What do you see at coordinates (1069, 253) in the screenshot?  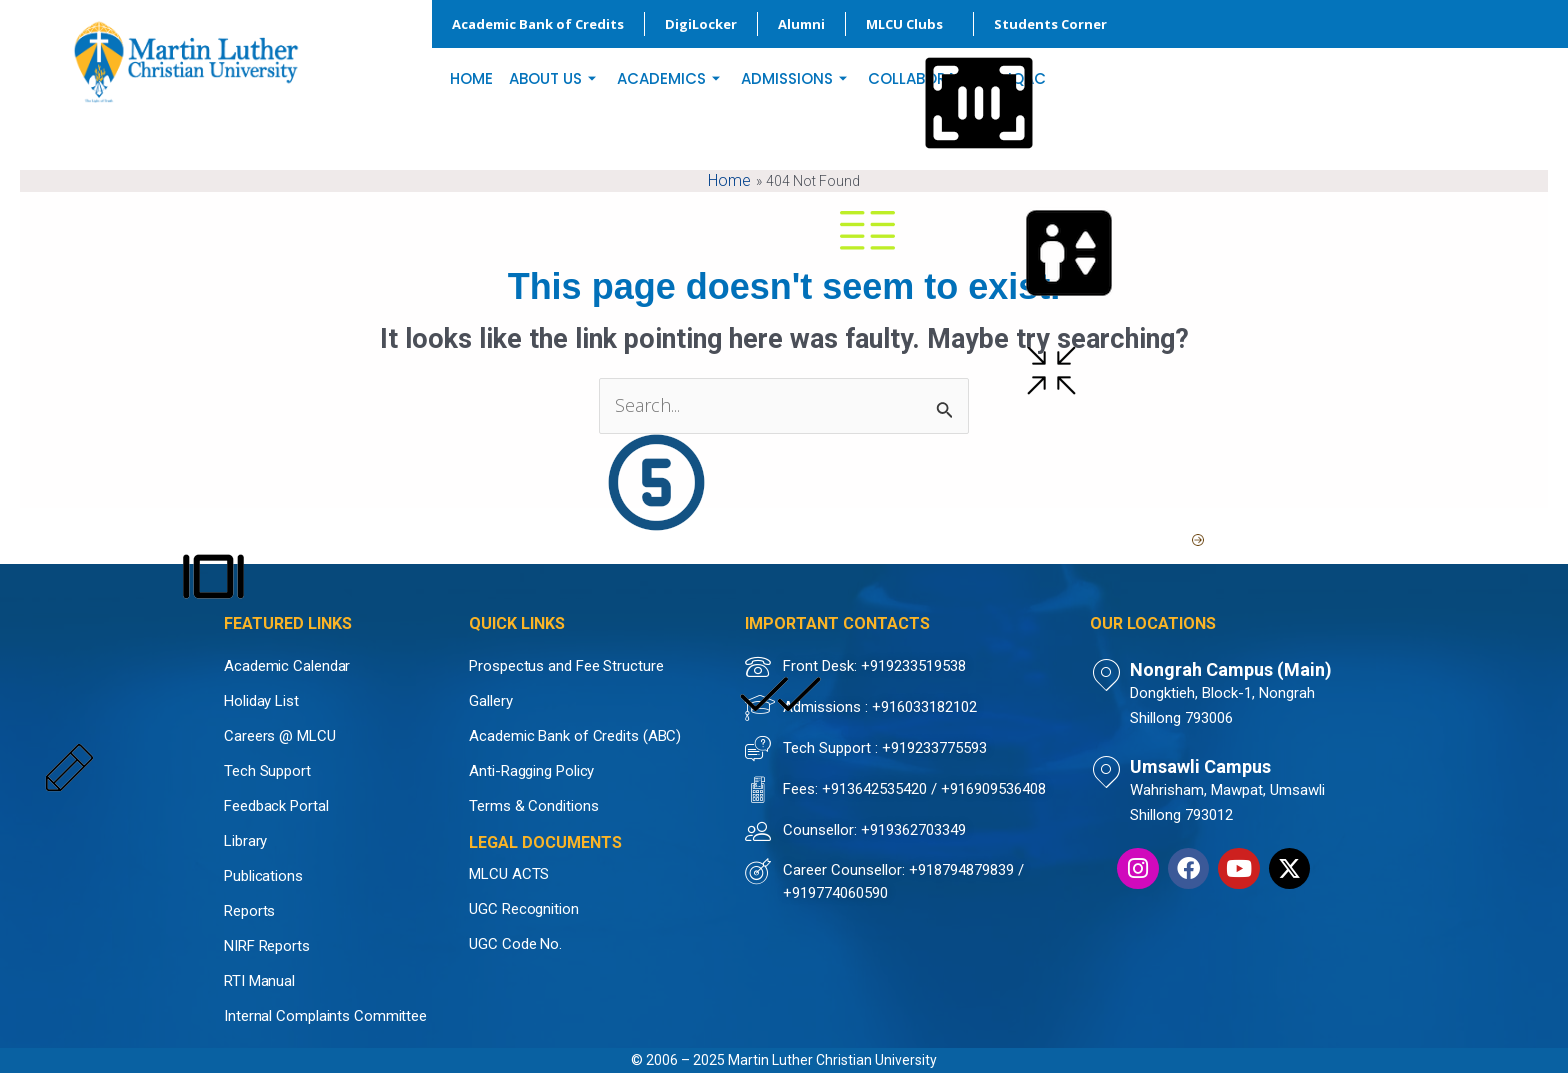 I see `indicates elevator access nearby` at bounding box center [1069, 253].